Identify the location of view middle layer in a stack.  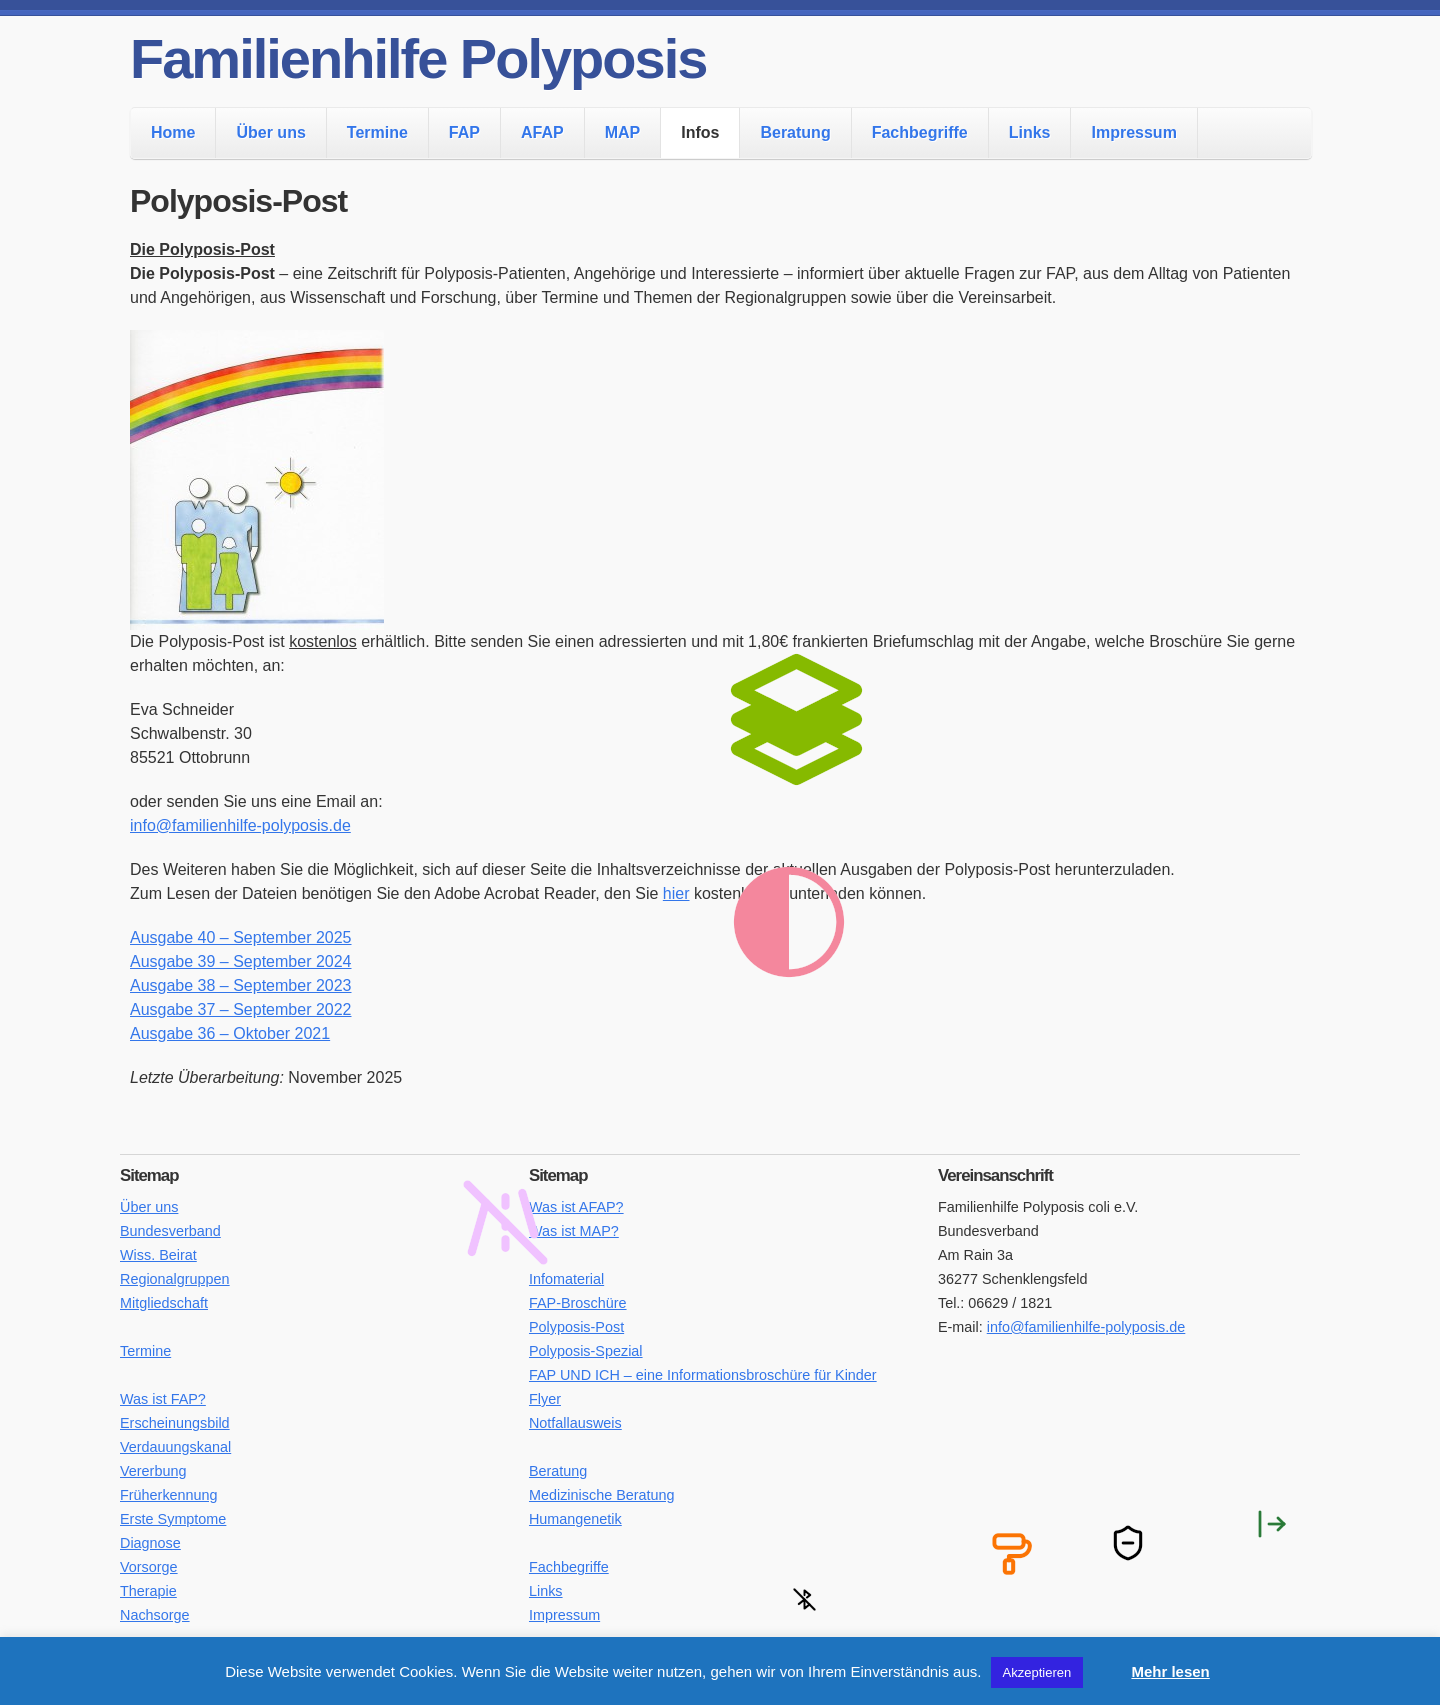
(796, 719).